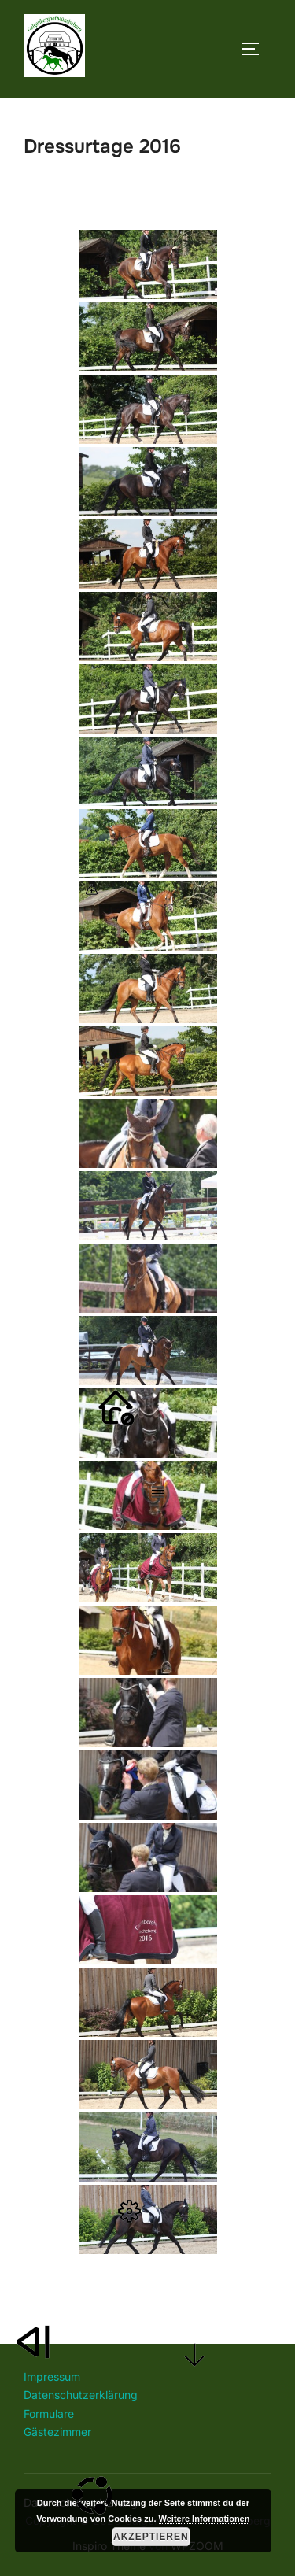 The image size is (295, 2576). I want to click on reverse continue debugging execution, so click(34, 2341).